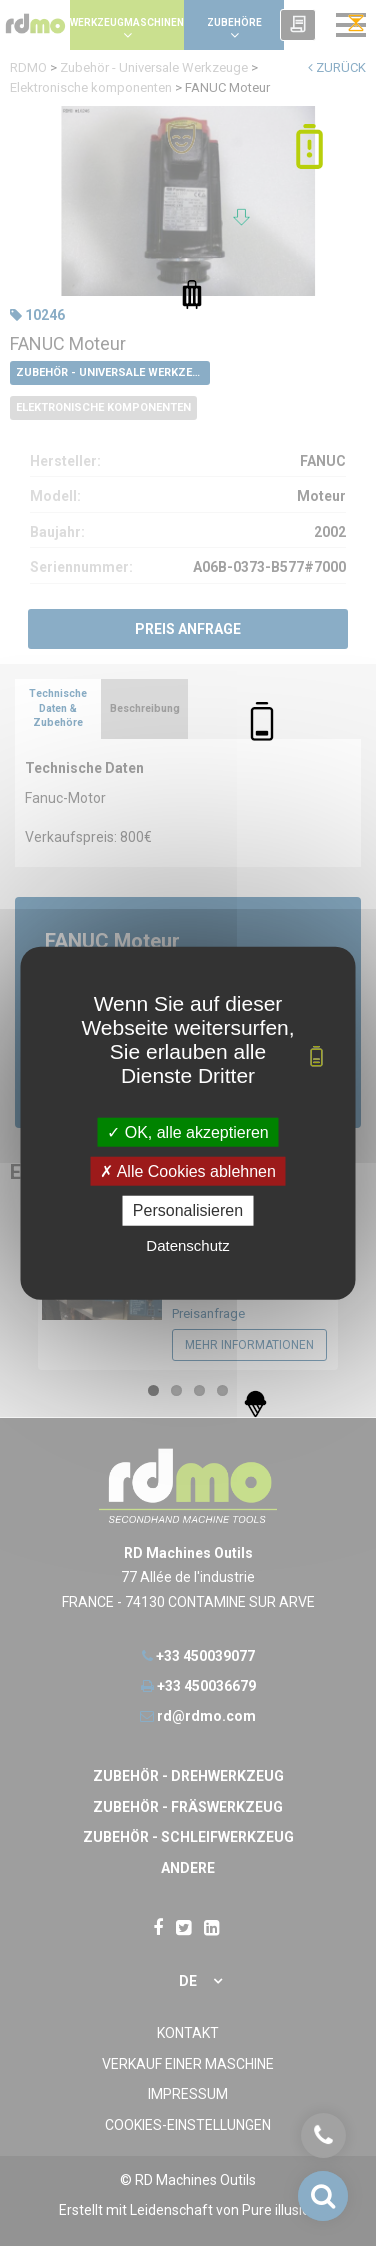 The width and height of the screenshot is (376, 2246). What do you see at coordinates (241, 216) in the screenshot?
I see `download a file or content` at bounding box center [241, 216].